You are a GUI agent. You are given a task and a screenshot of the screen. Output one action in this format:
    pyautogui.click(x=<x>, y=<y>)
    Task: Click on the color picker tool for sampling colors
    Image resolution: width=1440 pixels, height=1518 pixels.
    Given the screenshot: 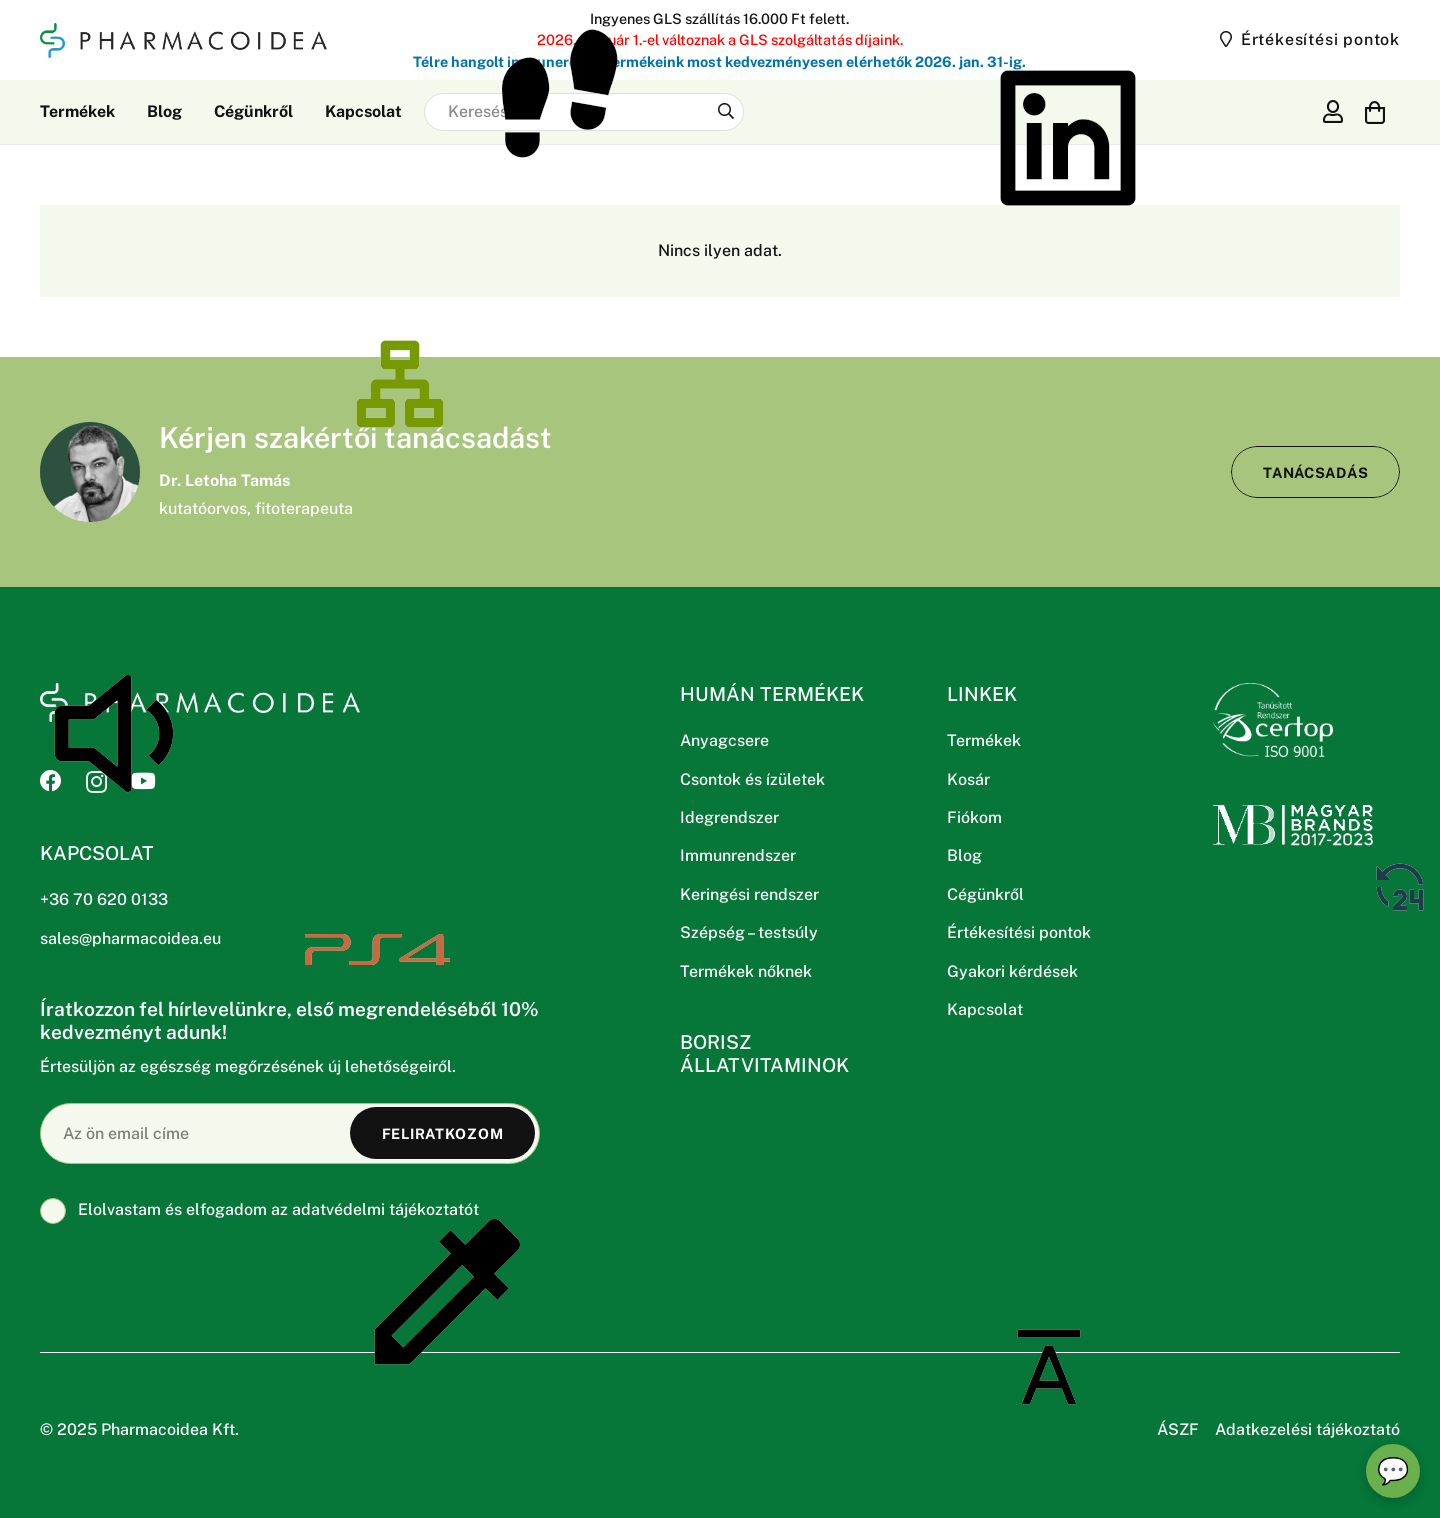 What is the action you would take?
    pyautogui.click(x=449, y=1290)
    